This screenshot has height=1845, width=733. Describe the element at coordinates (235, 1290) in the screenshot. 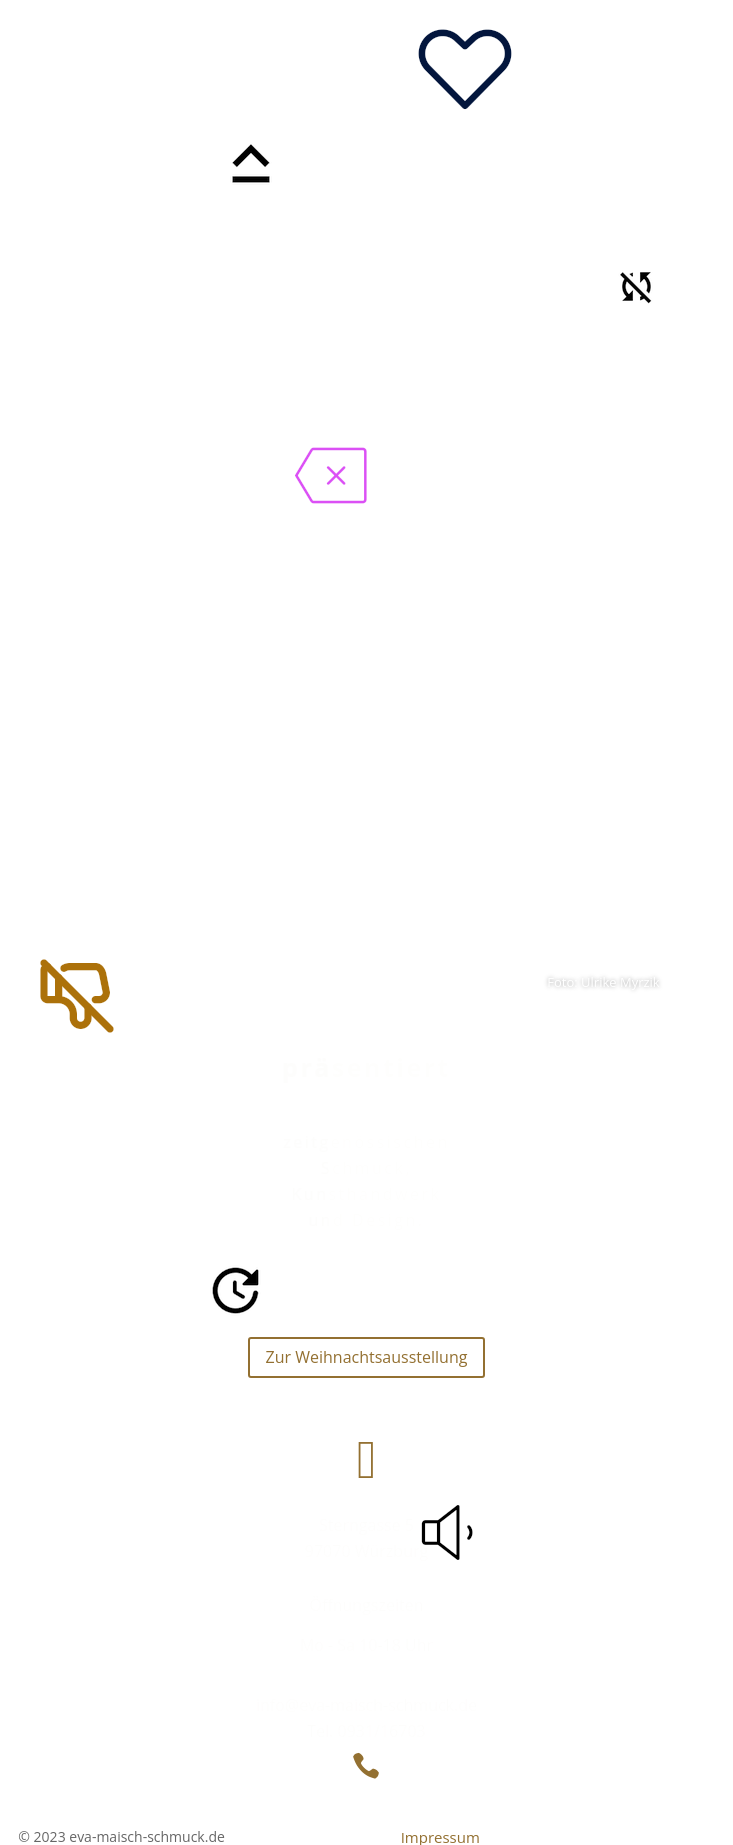

I see `check for updates` at that location.